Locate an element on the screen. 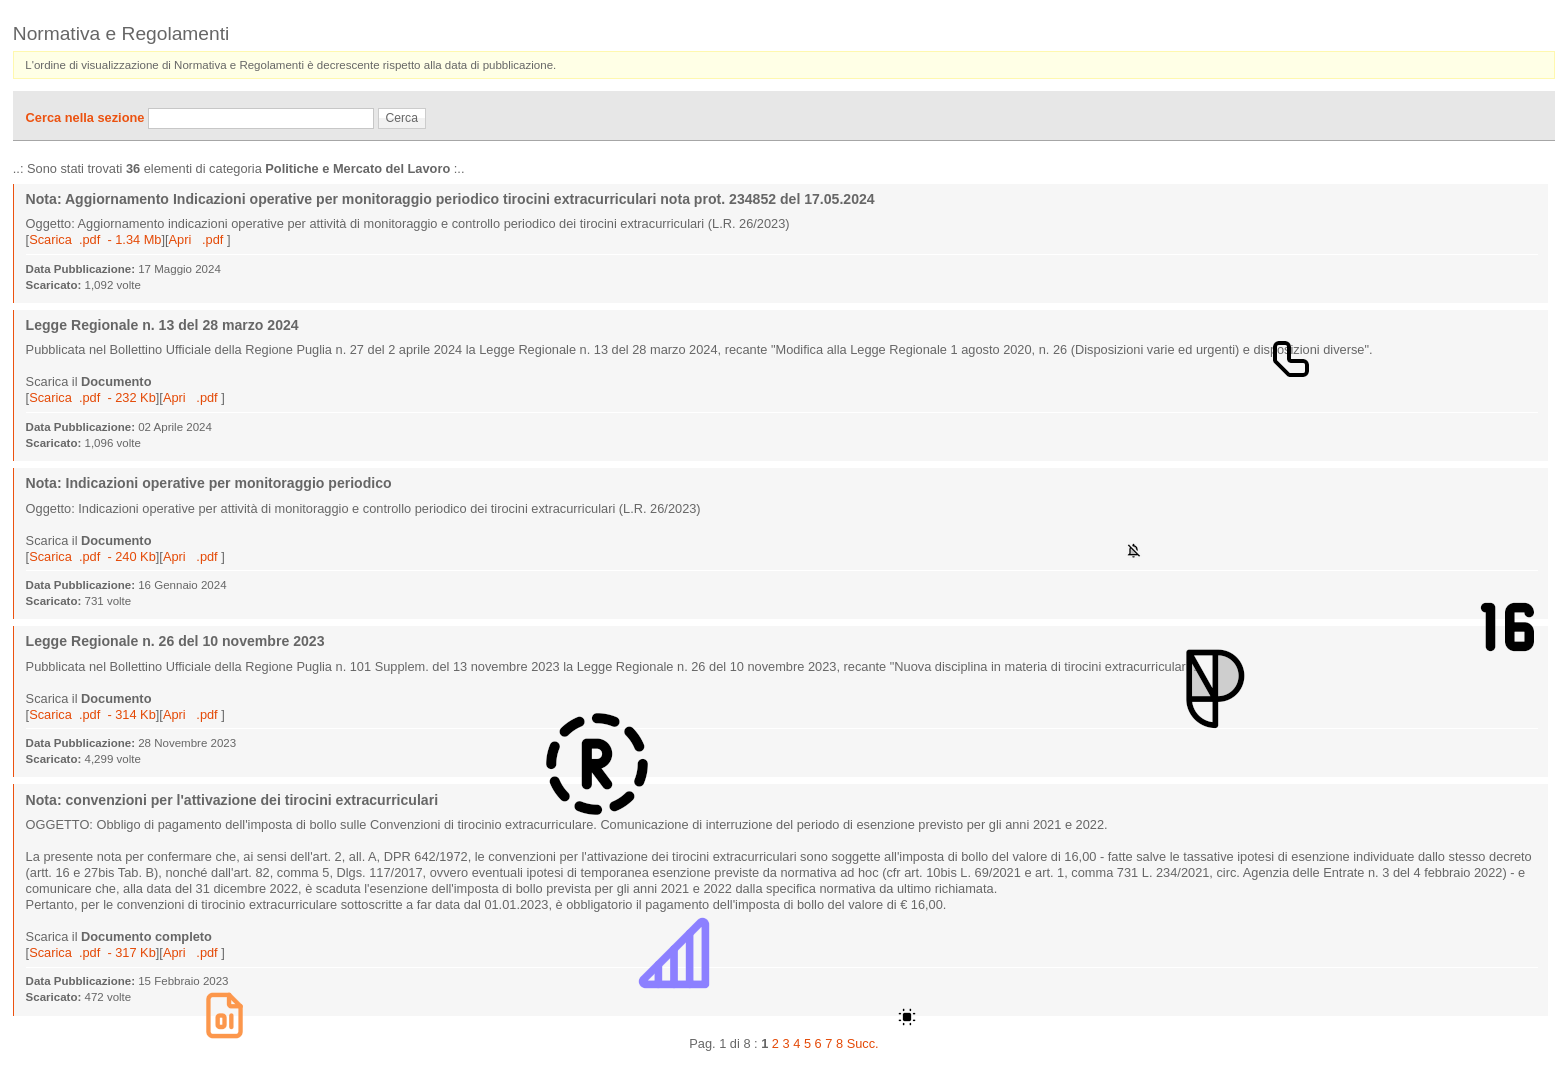  set corner style to bevel join is located at coordinates (1291, 359).